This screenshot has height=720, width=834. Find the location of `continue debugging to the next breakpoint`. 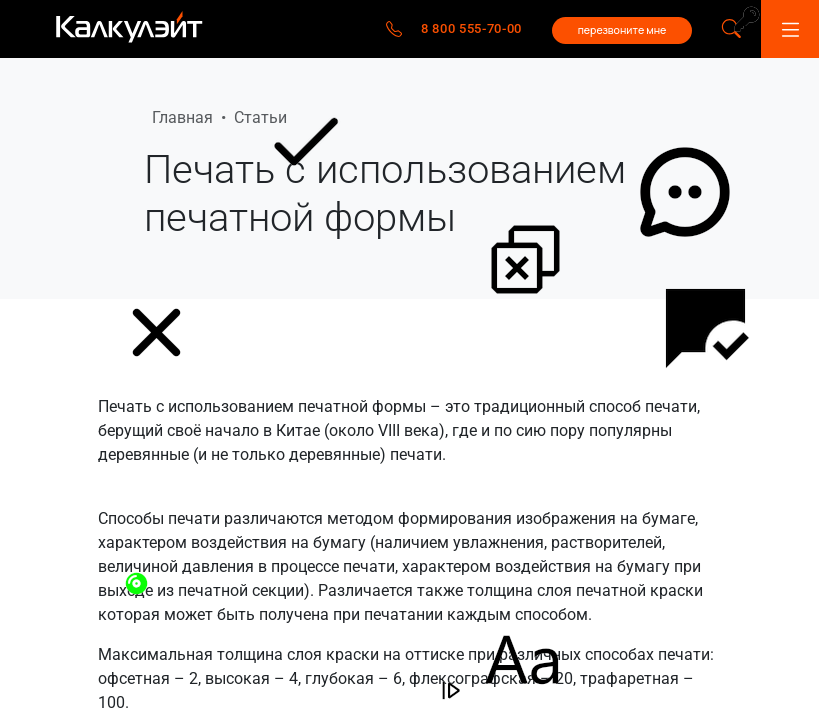

continue debugging to the next breakpoint is located at coordinates (450, 690).